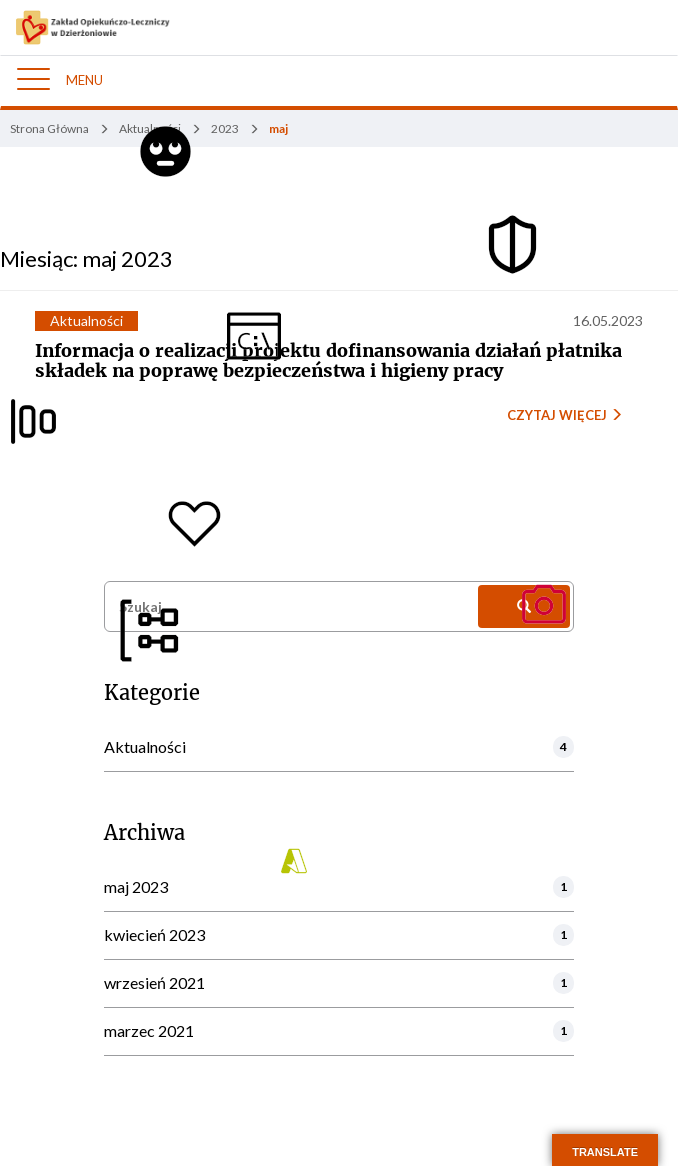 The width and height of the screenshot is (678, 1166). What do you see at coordinates (151, 630) in the screenshot?
I see `group code references by their type` at bounding box center [151, 630].